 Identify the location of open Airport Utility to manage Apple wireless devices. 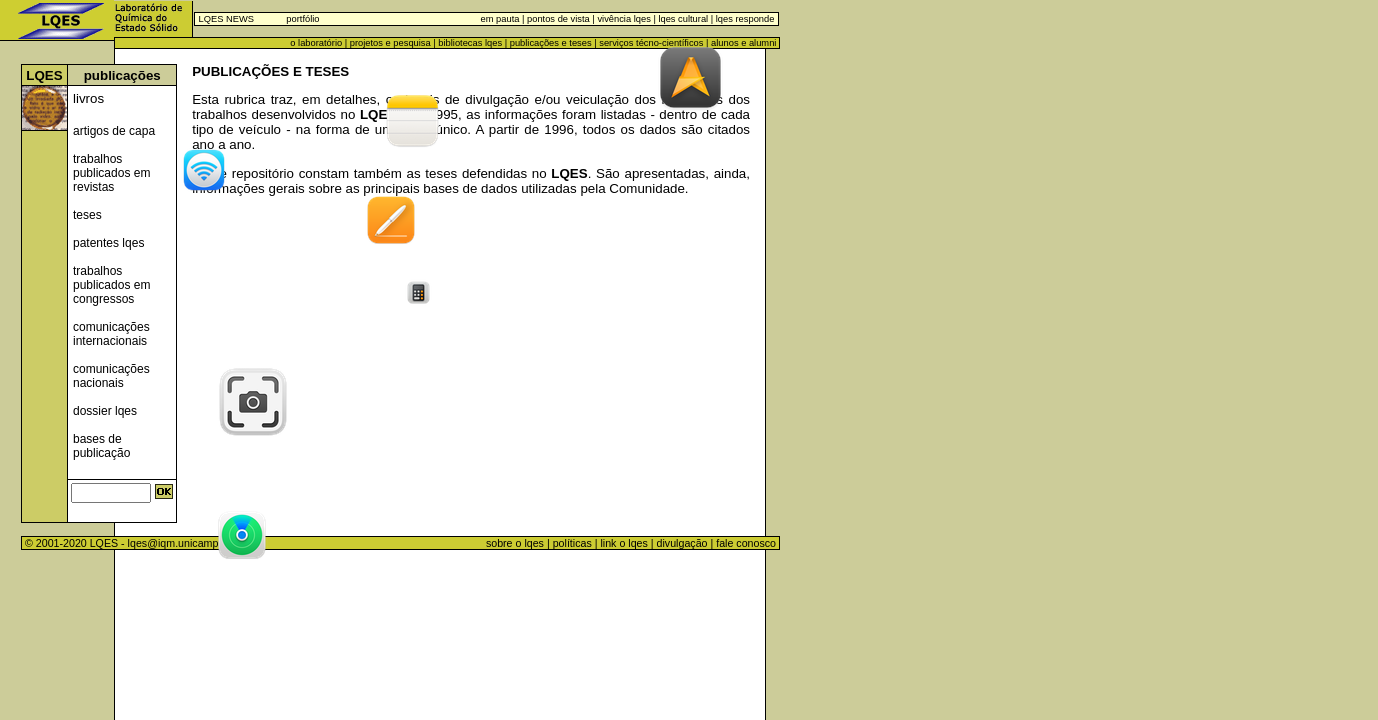
(204, 170).